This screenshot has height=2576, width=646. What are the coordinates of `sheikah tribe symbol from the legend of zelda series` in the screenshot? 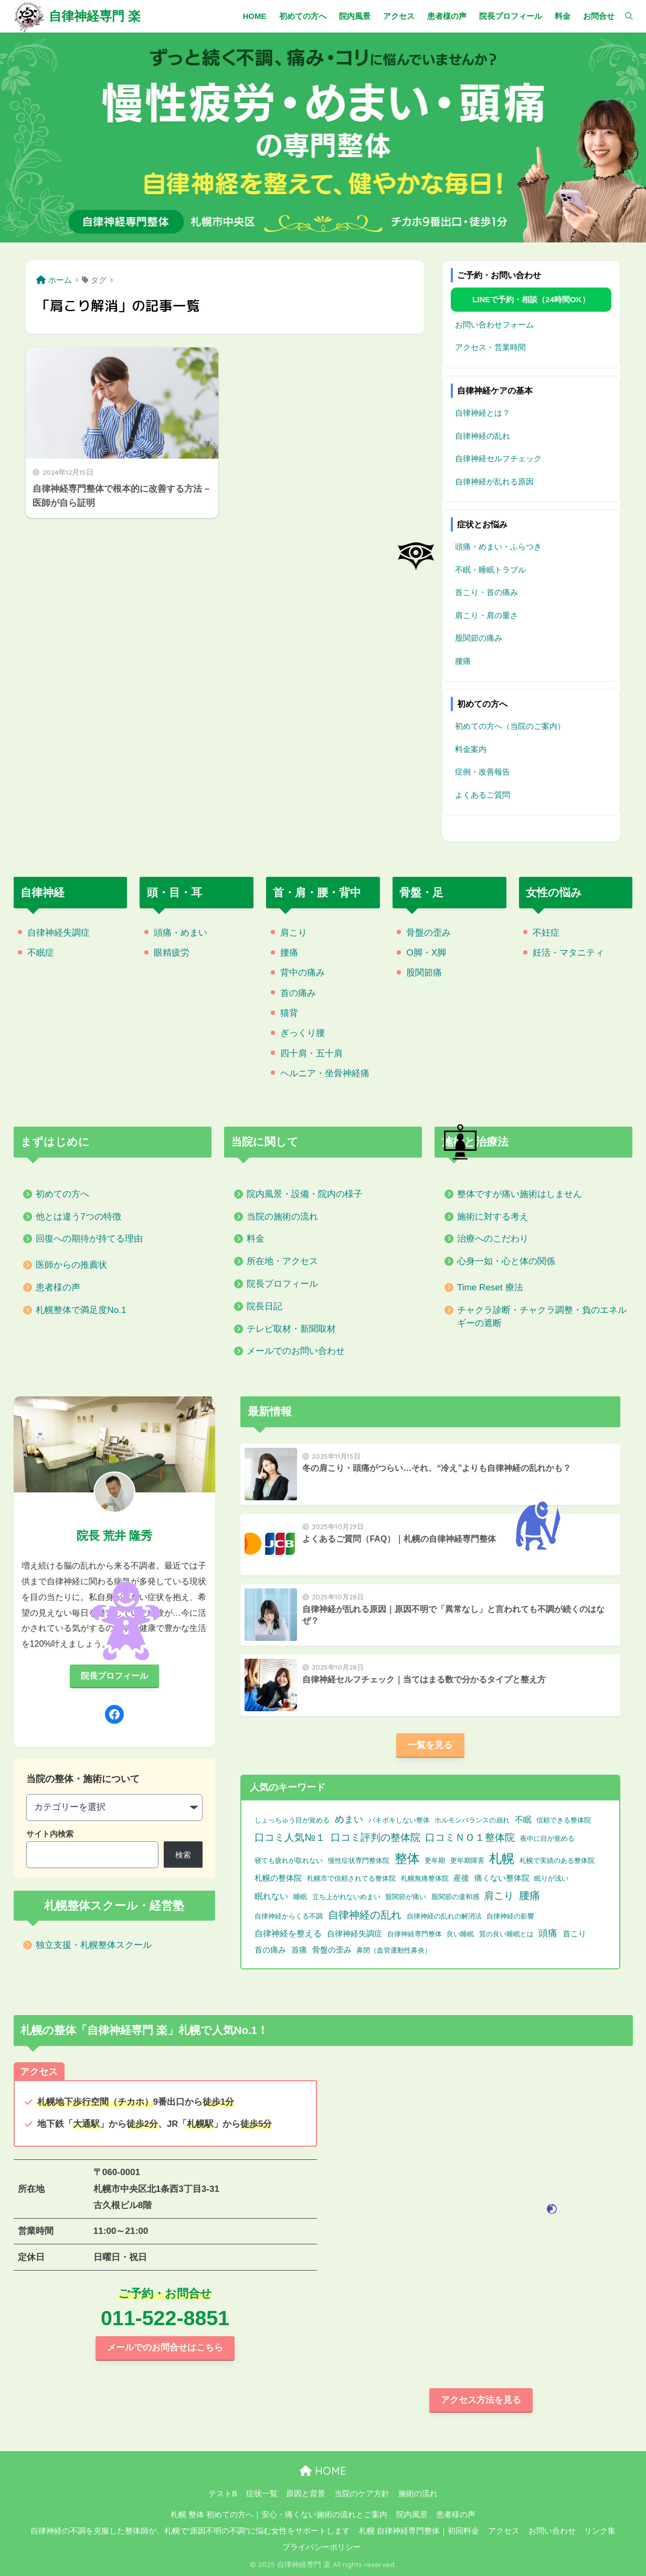 It's located at (416, 554).